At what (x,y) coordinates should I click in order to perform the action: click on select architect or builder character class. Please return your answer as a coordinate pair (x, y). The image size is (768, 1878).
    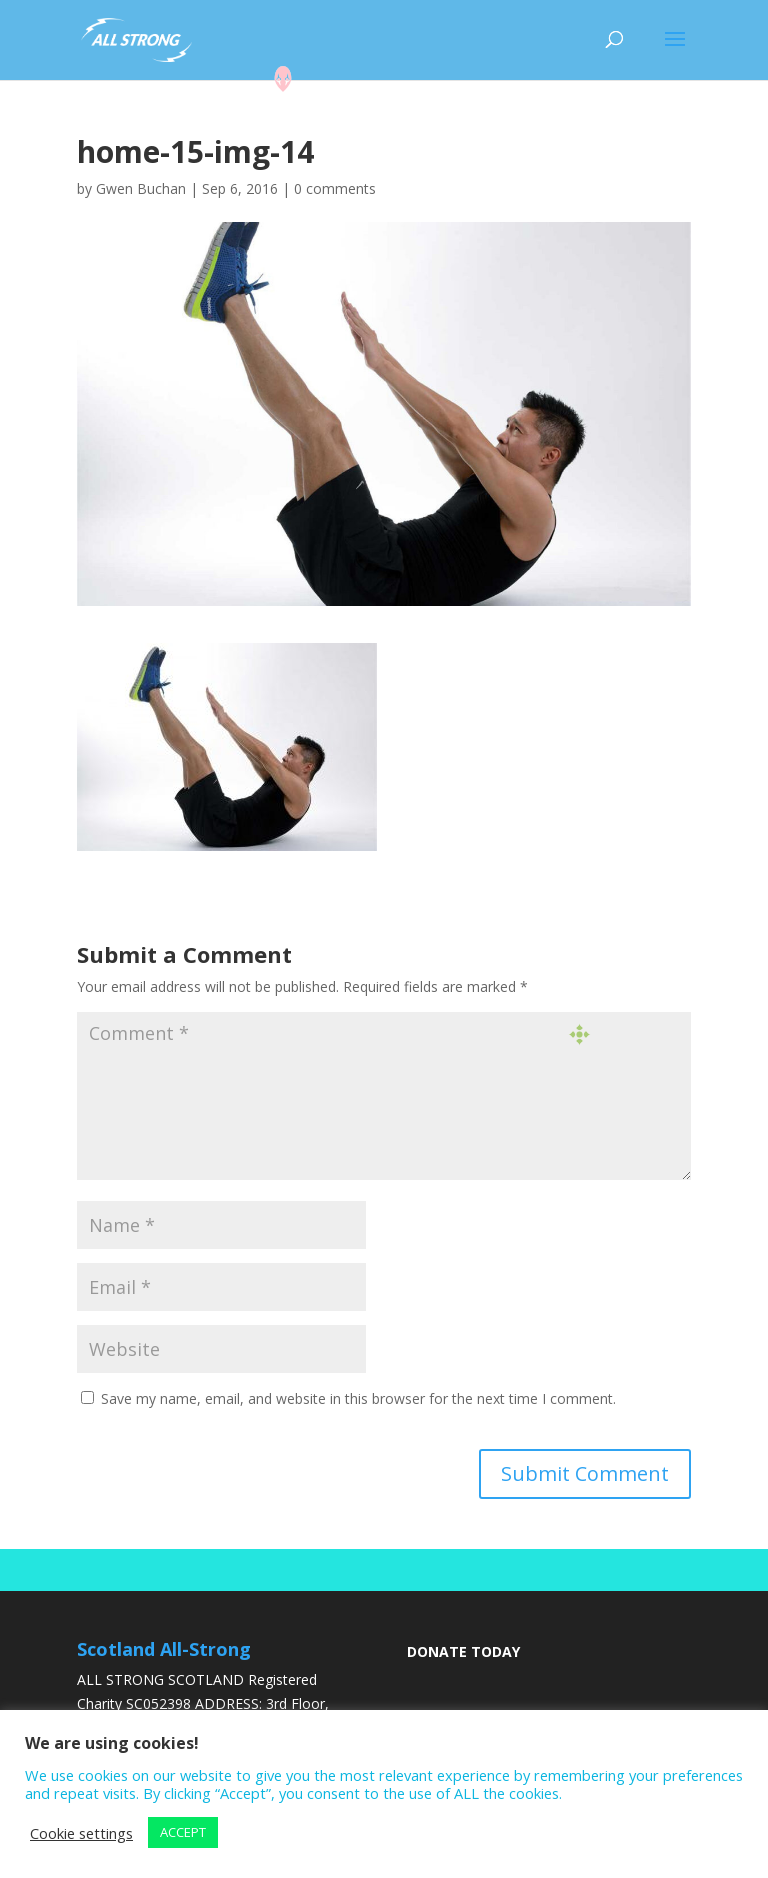
    Looking at the image, I should click on (283, 79).